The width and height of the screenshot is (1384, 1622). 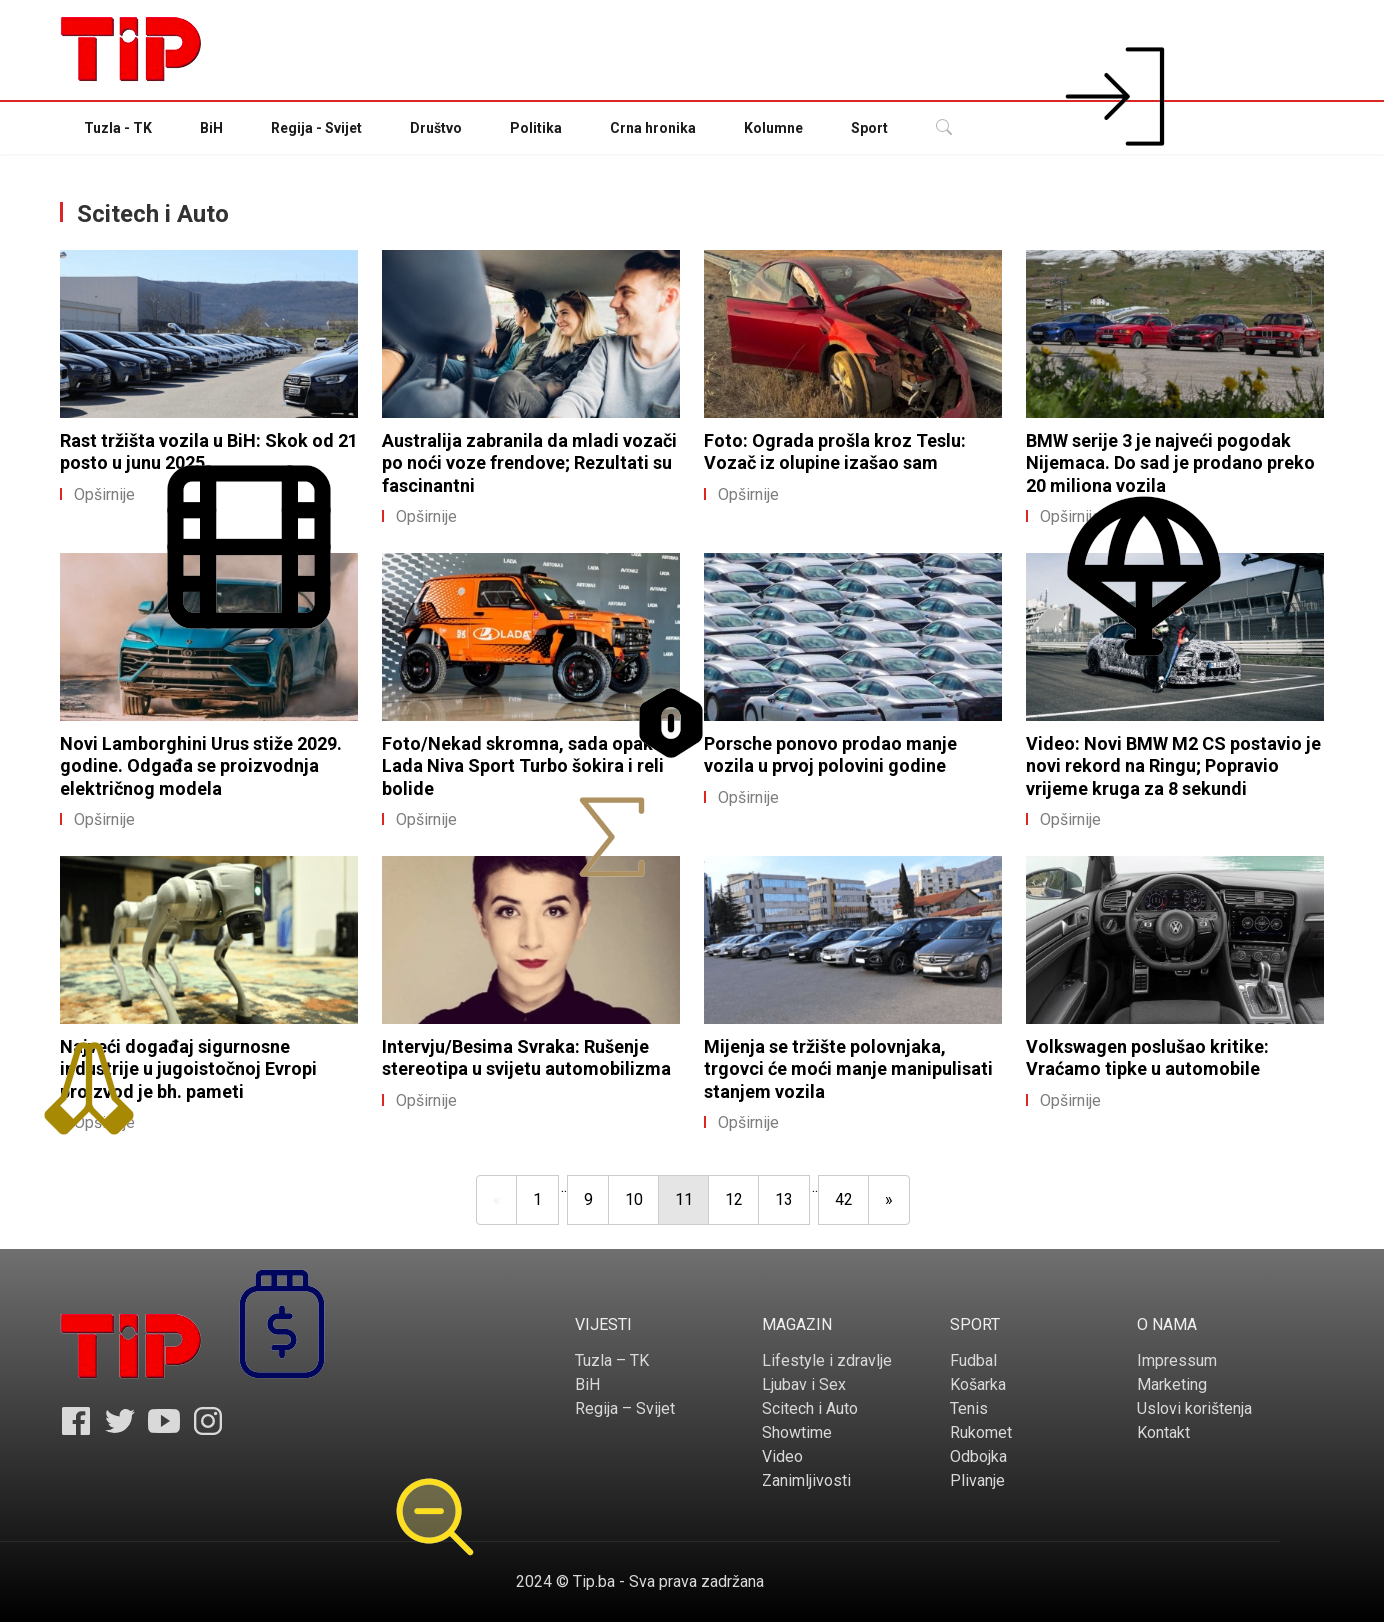 What do you see at coordinates (249, 547) in the screenshot?
I see `access video or movie content` at bounding box center [249, 547].